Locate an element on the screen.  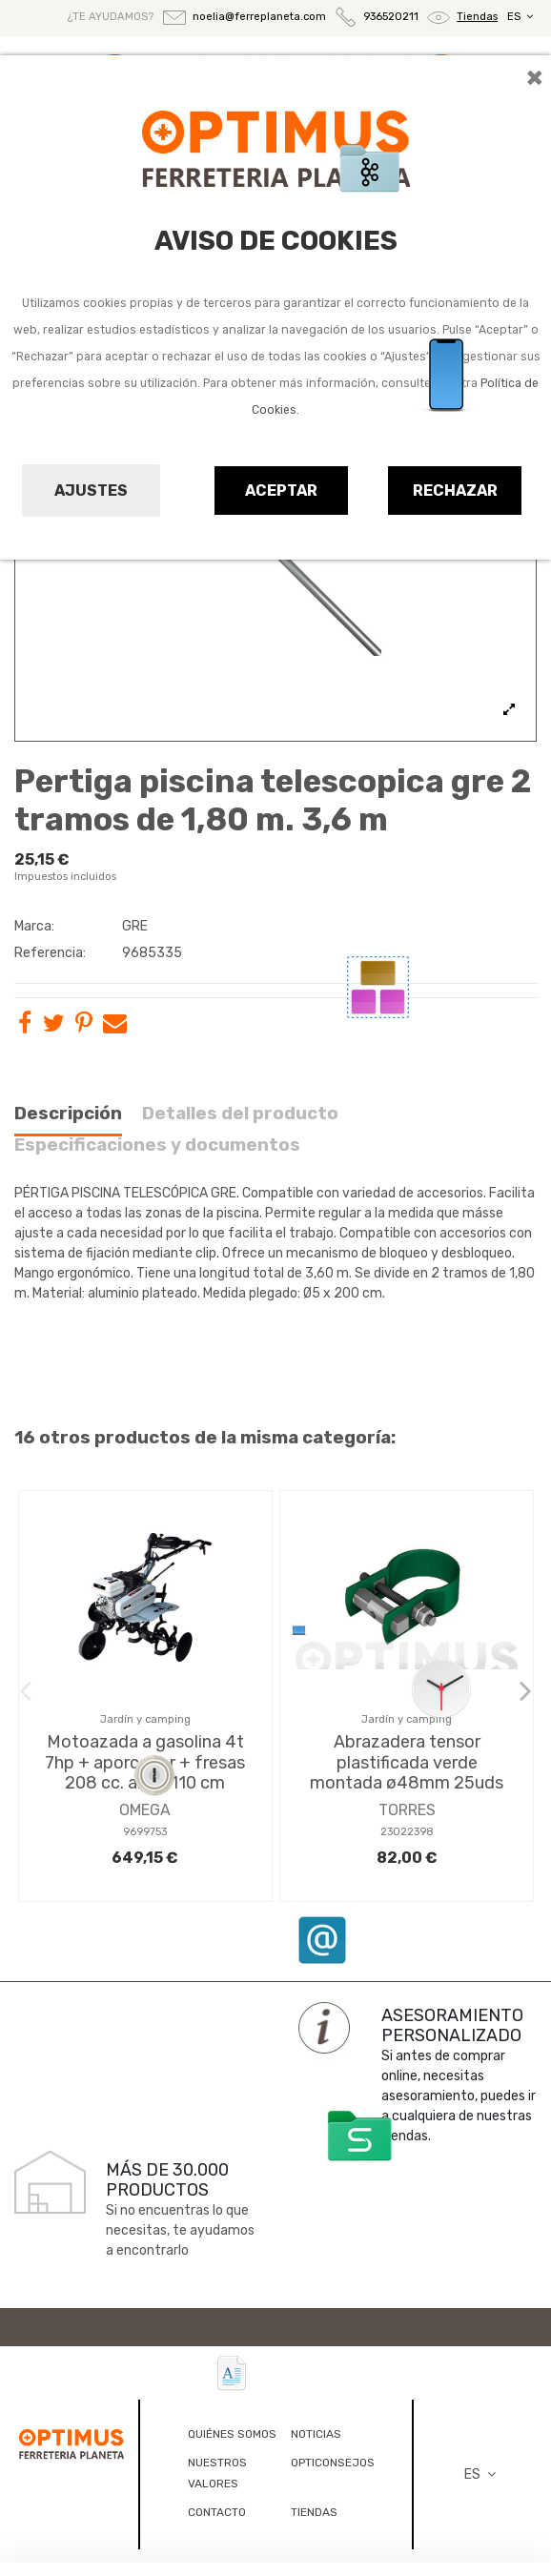
open passwords and keys manager is located at coordinates (154, 1775).